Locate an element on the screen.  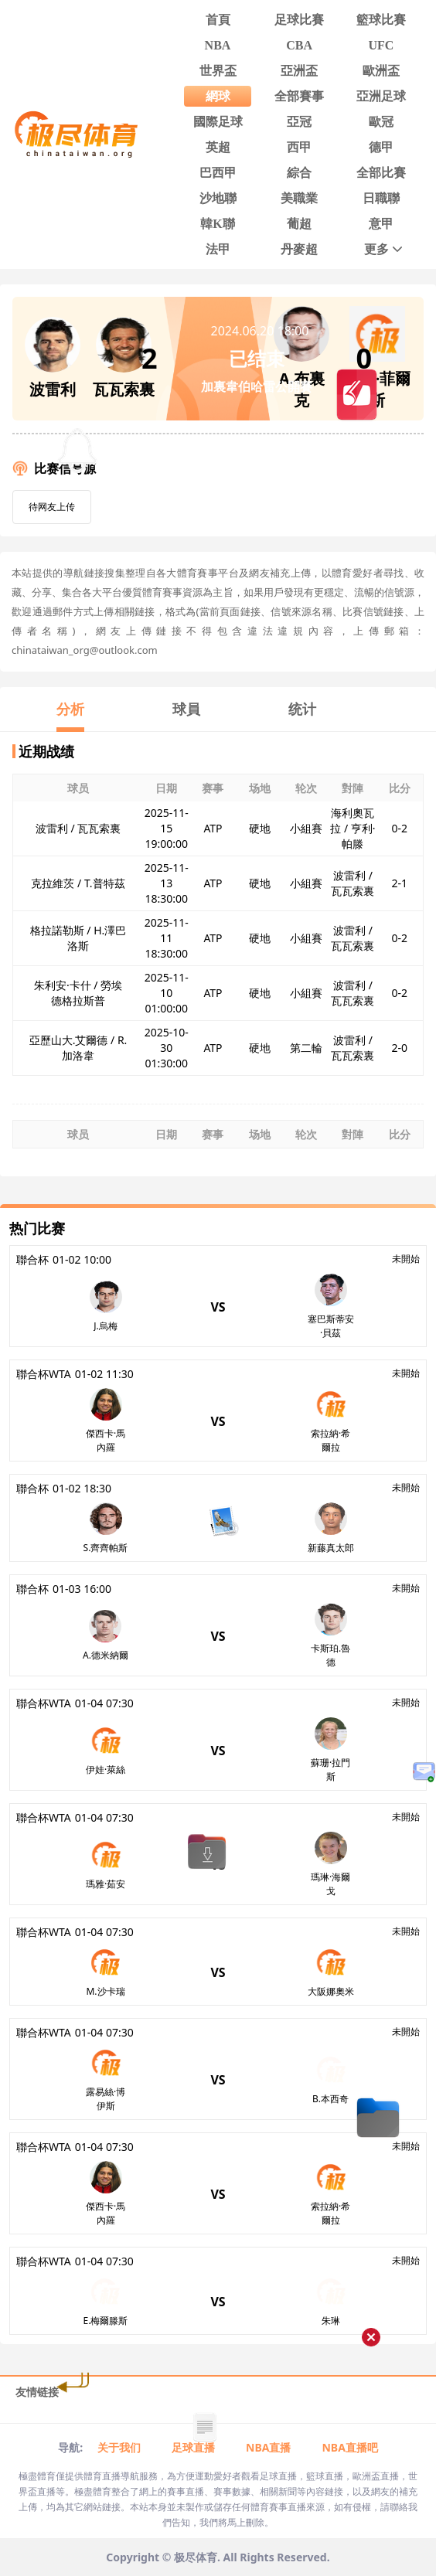
notifications are currently disabled is located at coordinates (77, 451).